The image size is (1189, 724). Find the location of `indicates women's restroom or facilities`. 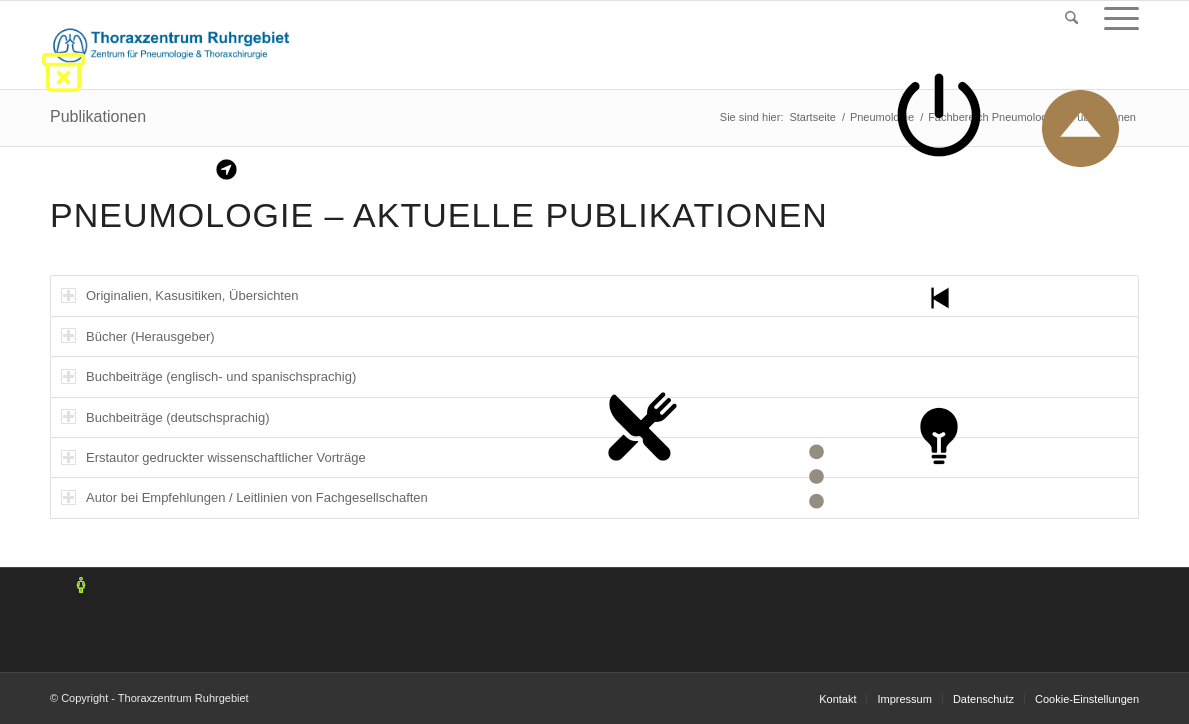

indicates women's restroom or facilities is located at coordinates (81, 585).